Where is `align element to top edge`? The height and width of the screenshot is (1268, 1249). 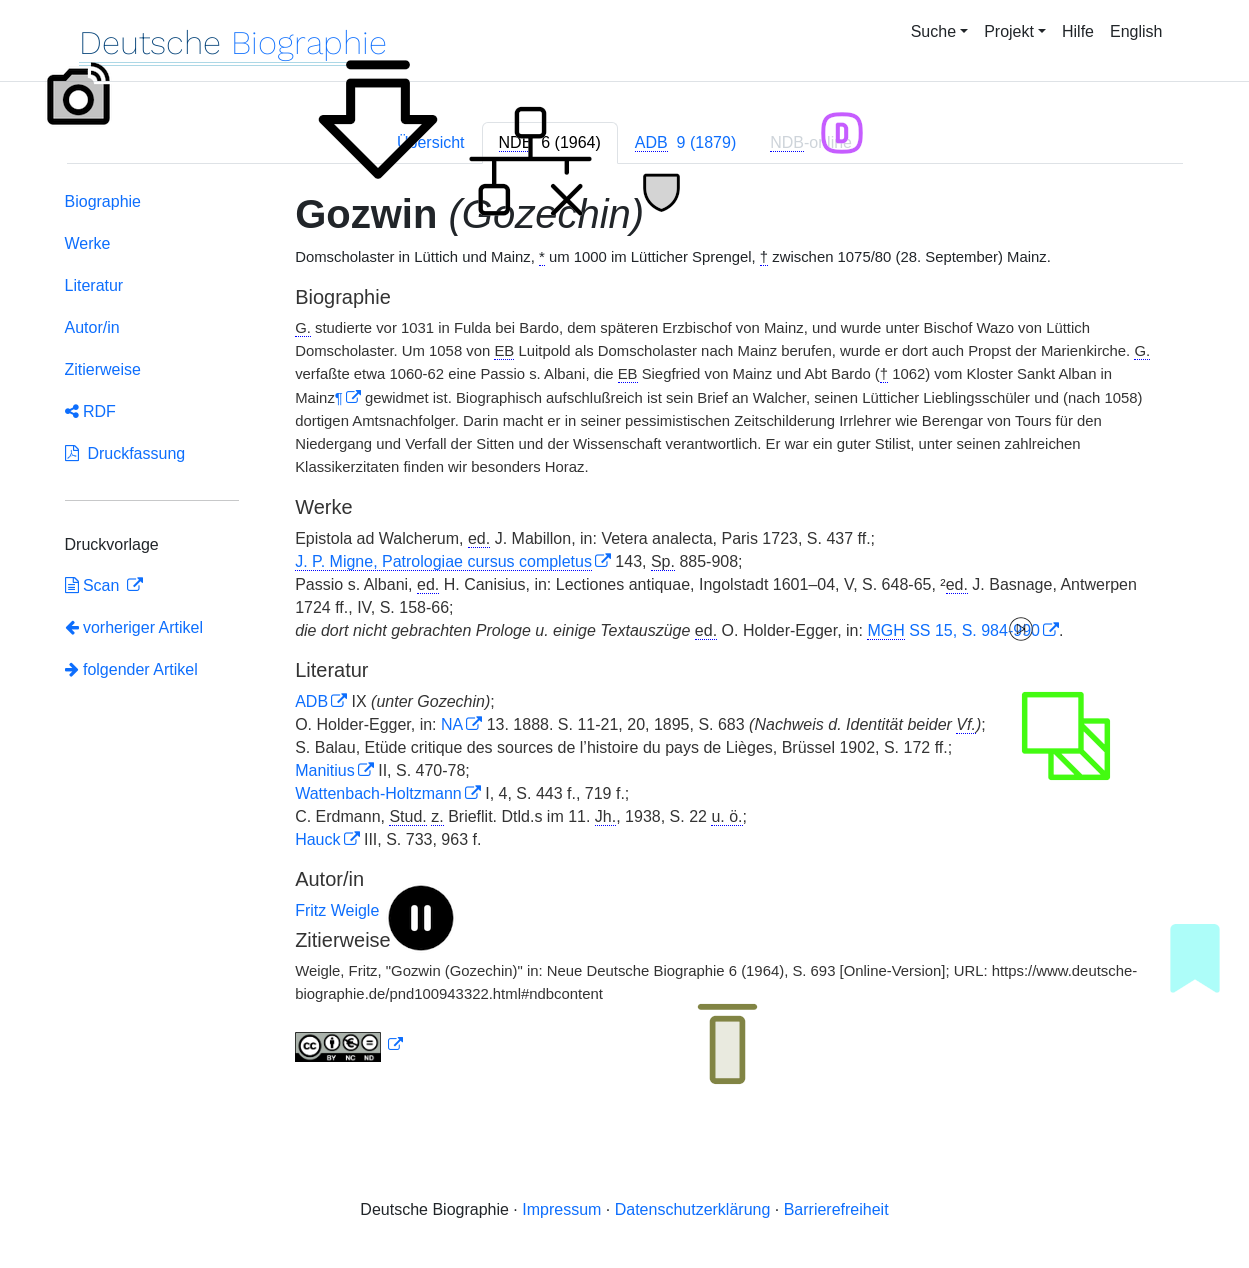 align element to top edge is located at coordinates (727, 1042).